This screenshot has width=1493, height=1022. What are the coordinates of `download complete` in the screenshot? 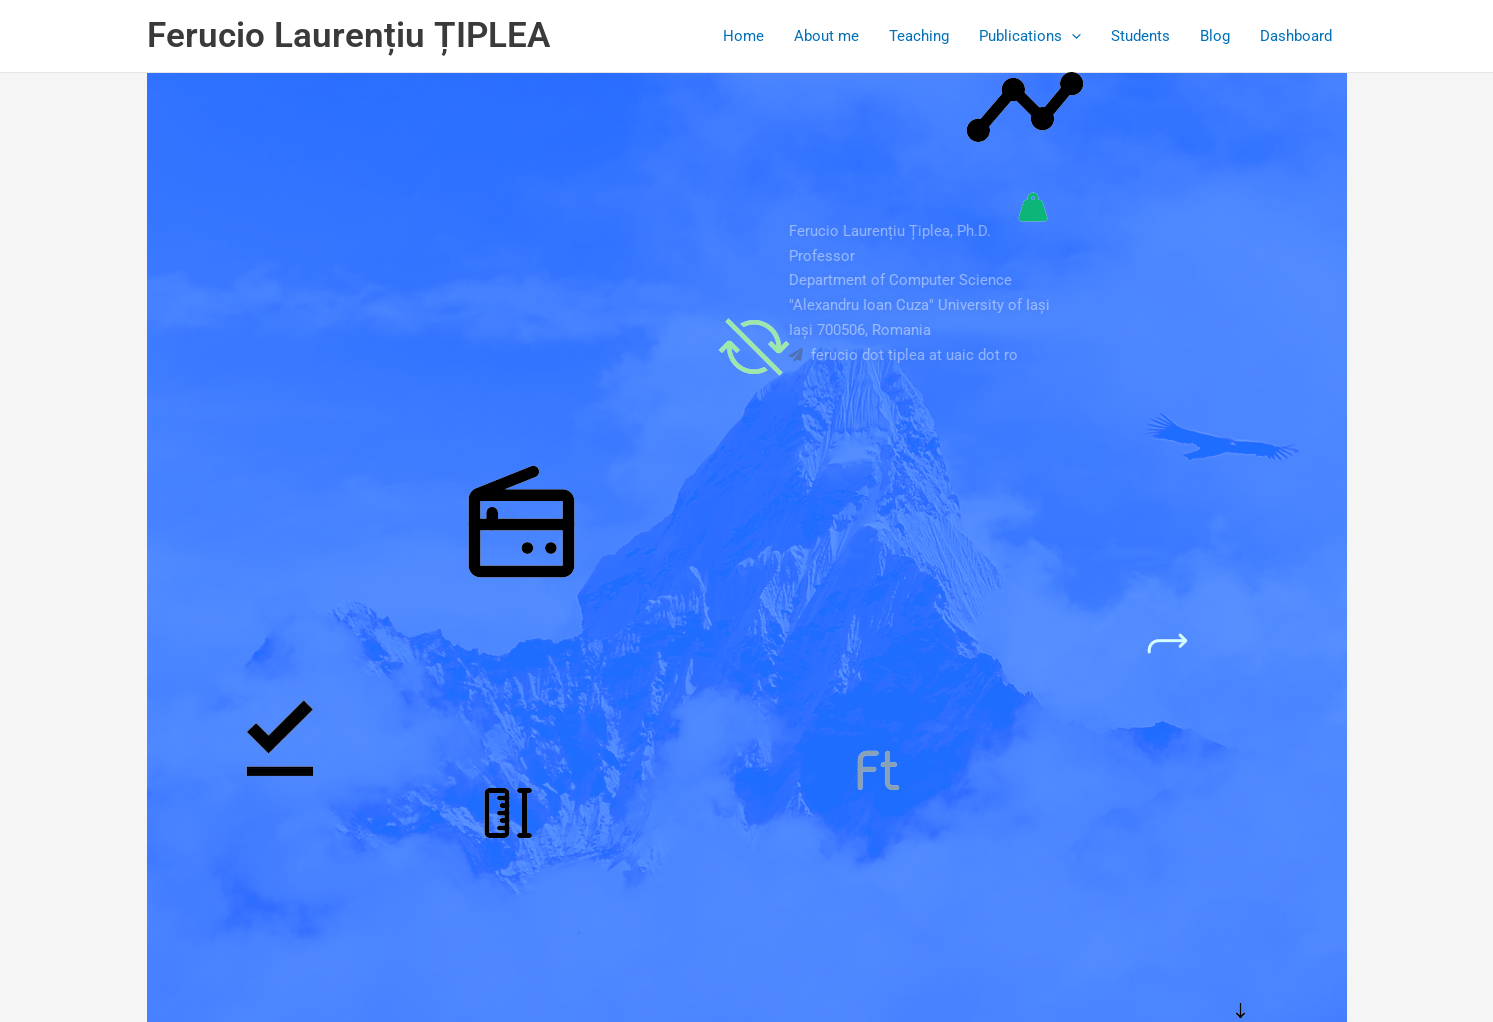 It's located at (280, 738).